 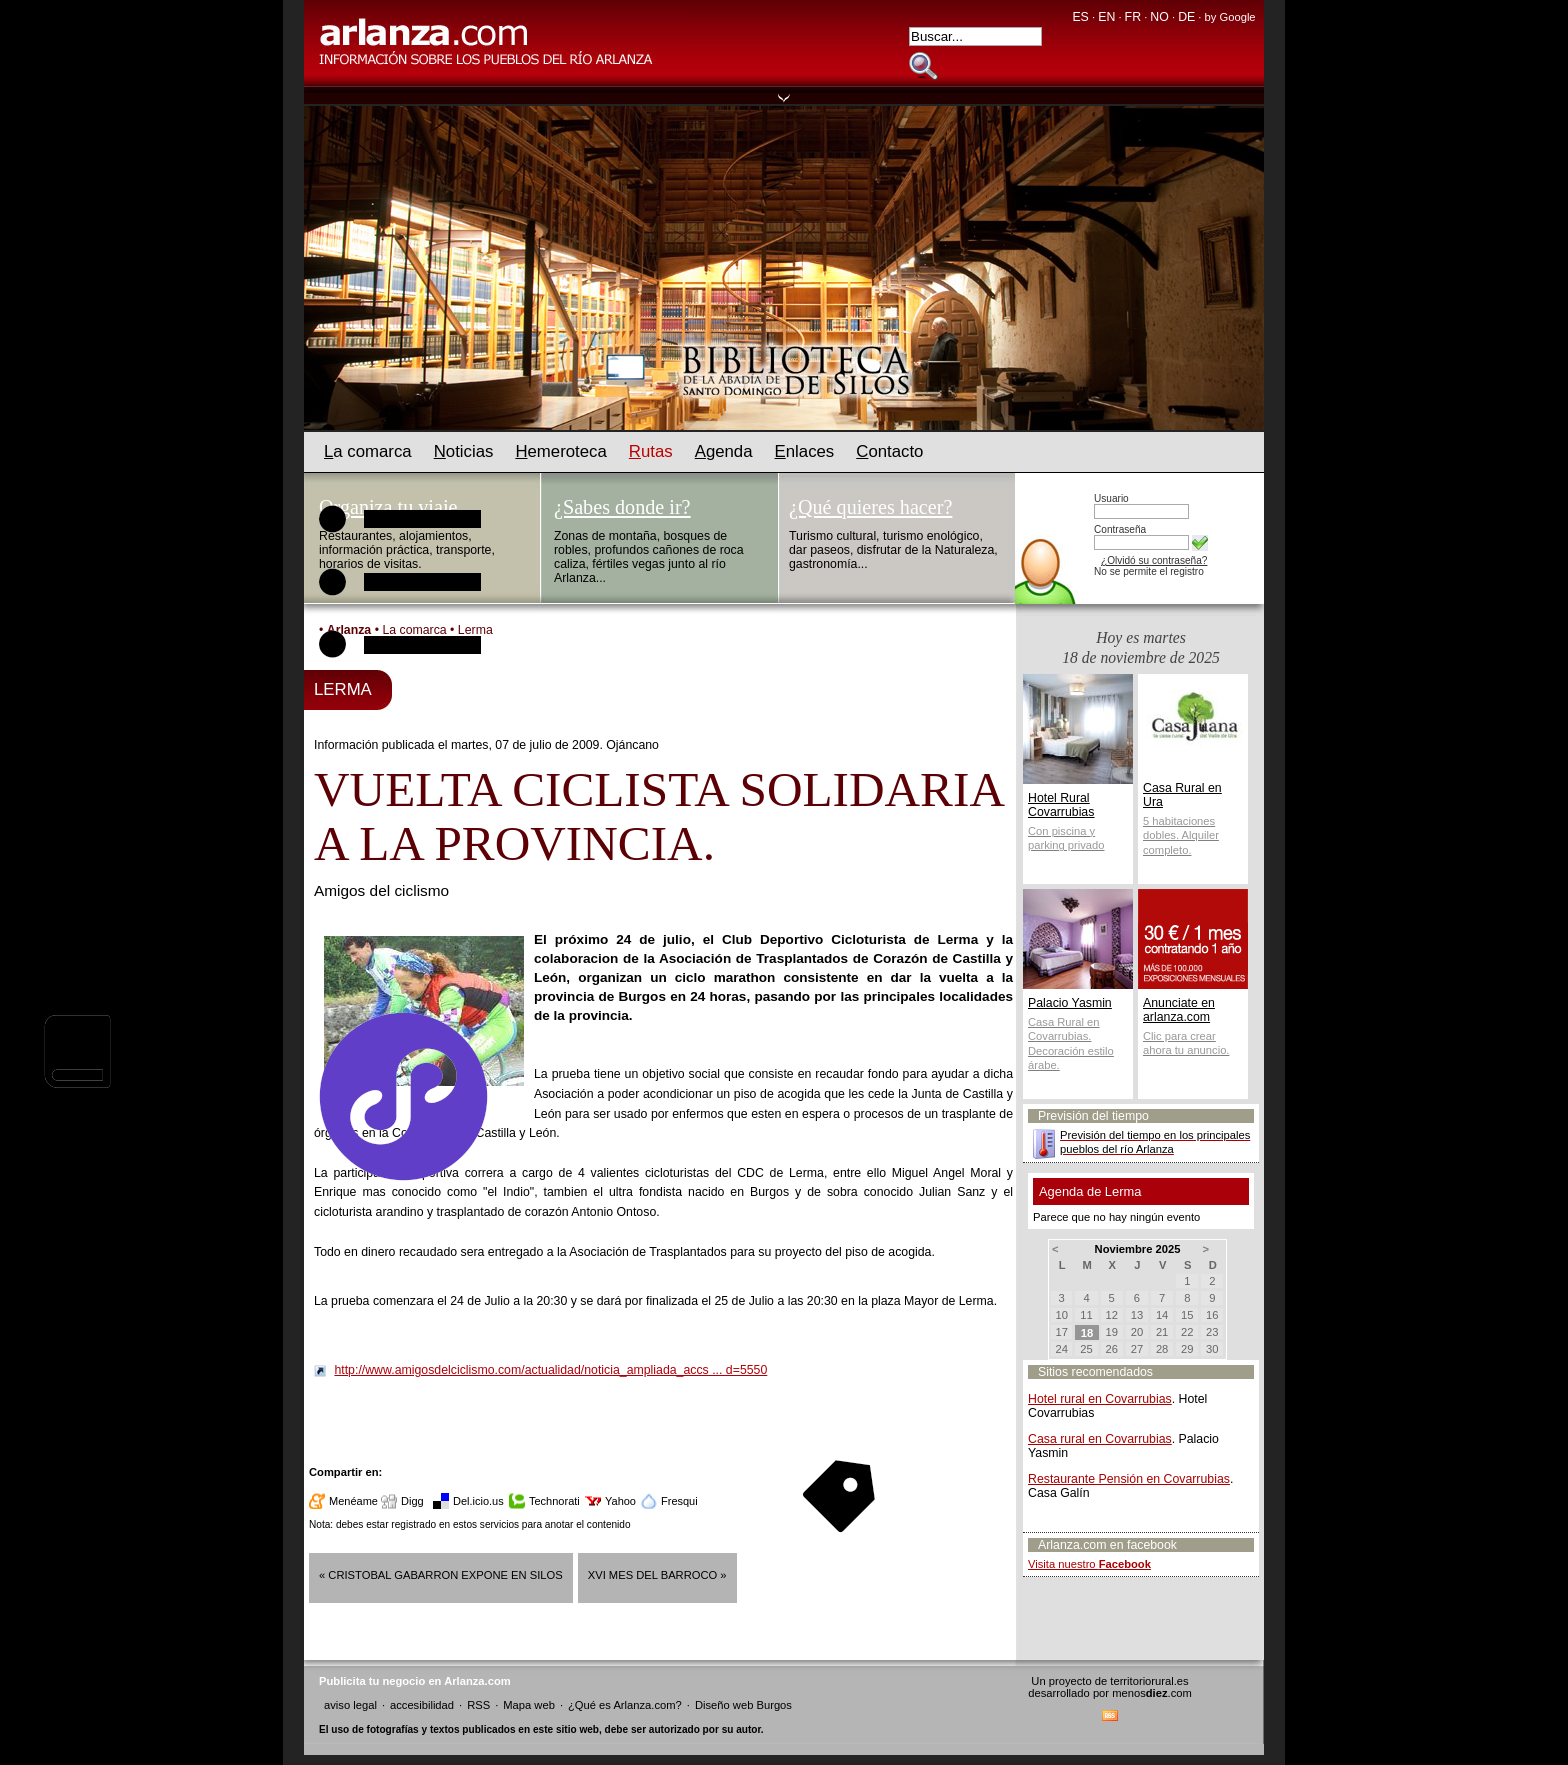 What do you see at coordinates (403, 1096) in the screenshot?
I see `open wechat mini program` at bounding box center [403, 1096].